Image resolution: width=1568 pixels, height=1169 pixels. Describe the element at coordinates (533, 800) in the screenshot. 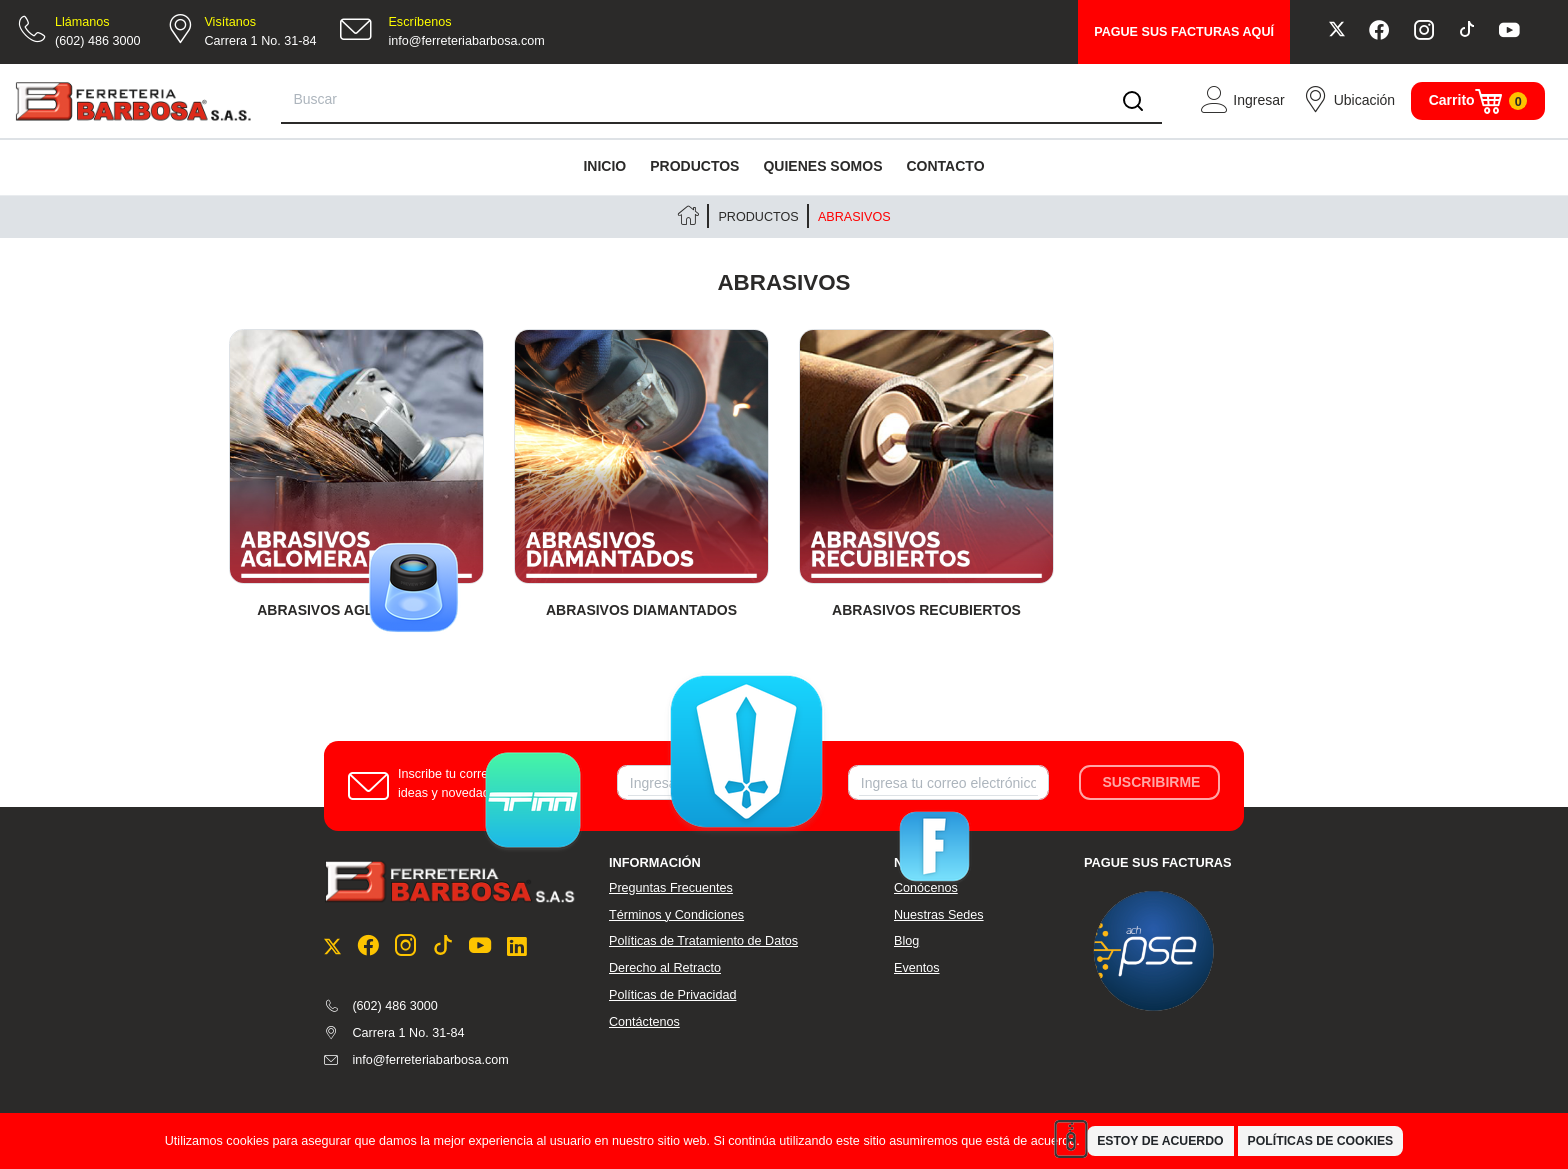

I see `launch trackmania racing game` at that location.